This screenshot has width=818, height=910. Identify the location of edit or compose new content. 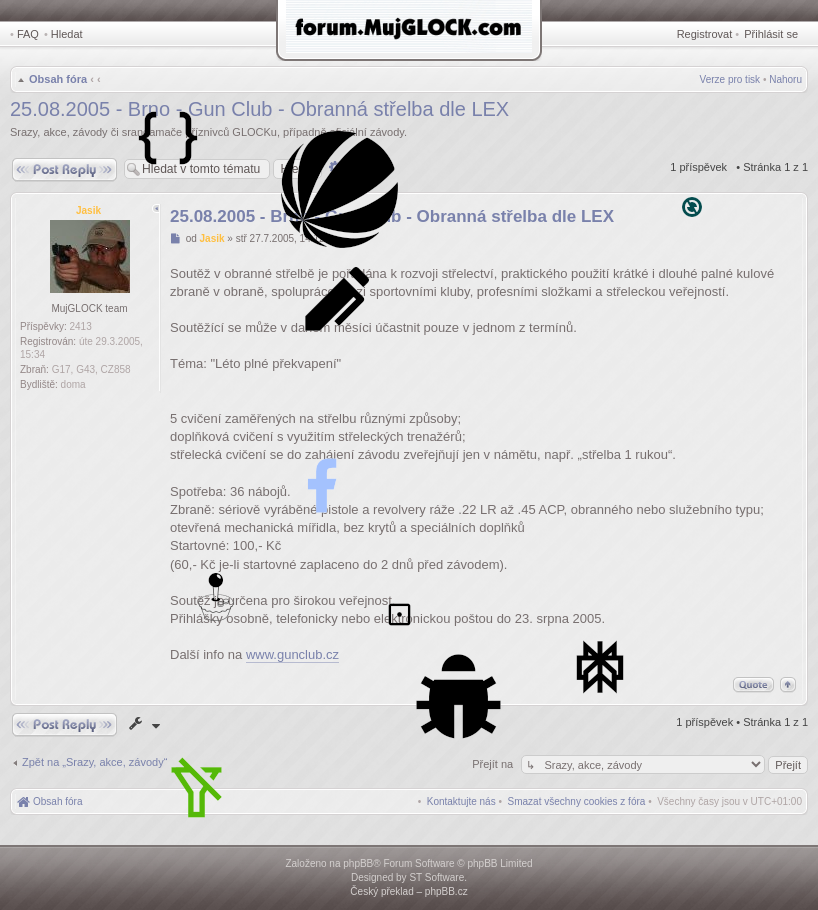
(336, 300).